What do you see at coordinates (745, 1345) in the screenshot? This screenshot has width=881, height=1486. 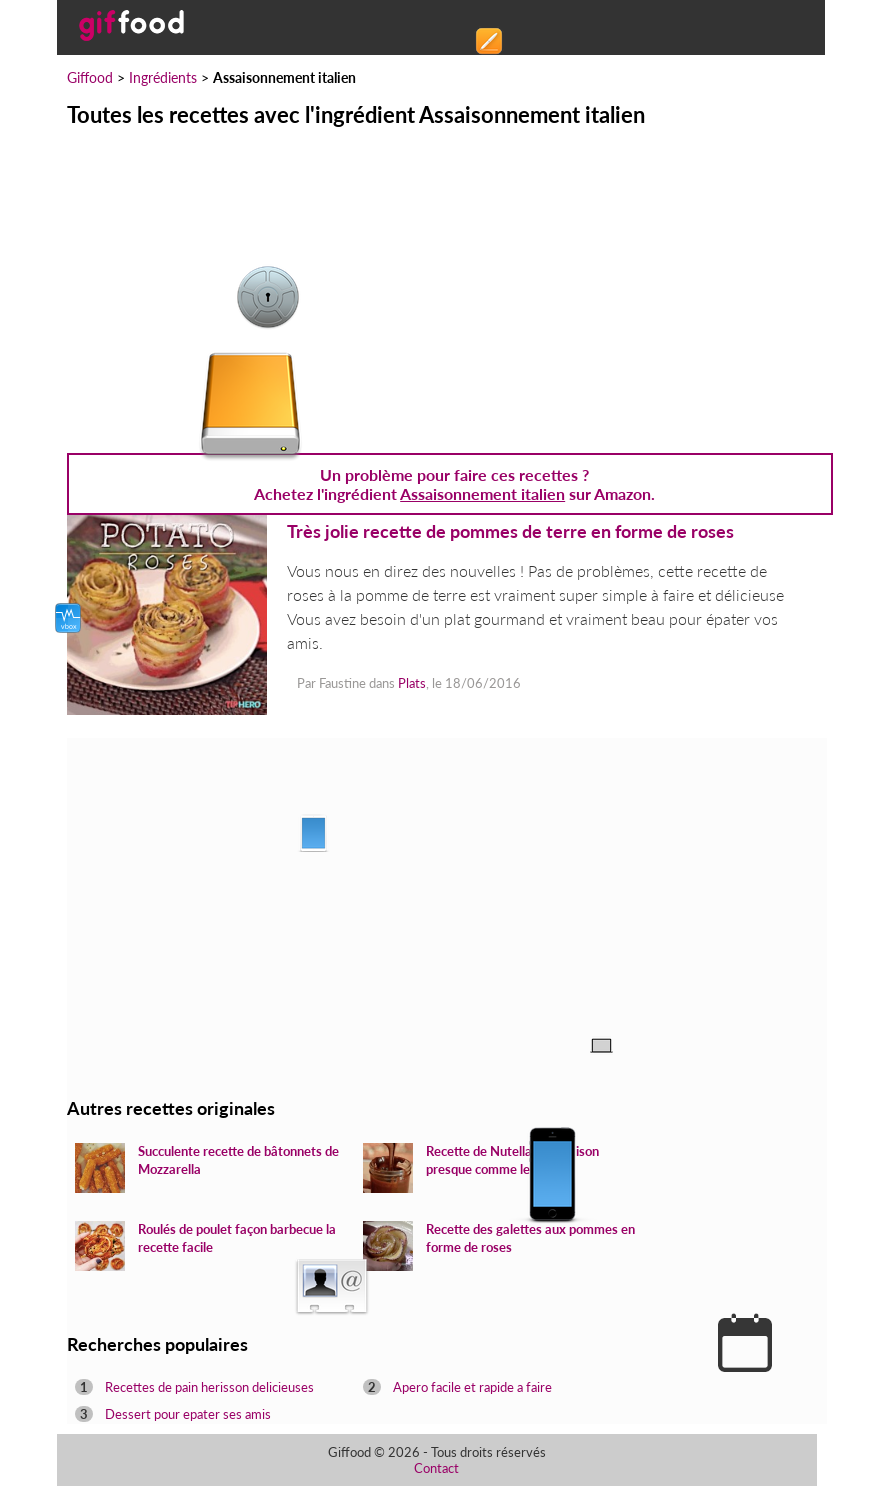 I see `open calendar app` at bounding box center [745, 1345].